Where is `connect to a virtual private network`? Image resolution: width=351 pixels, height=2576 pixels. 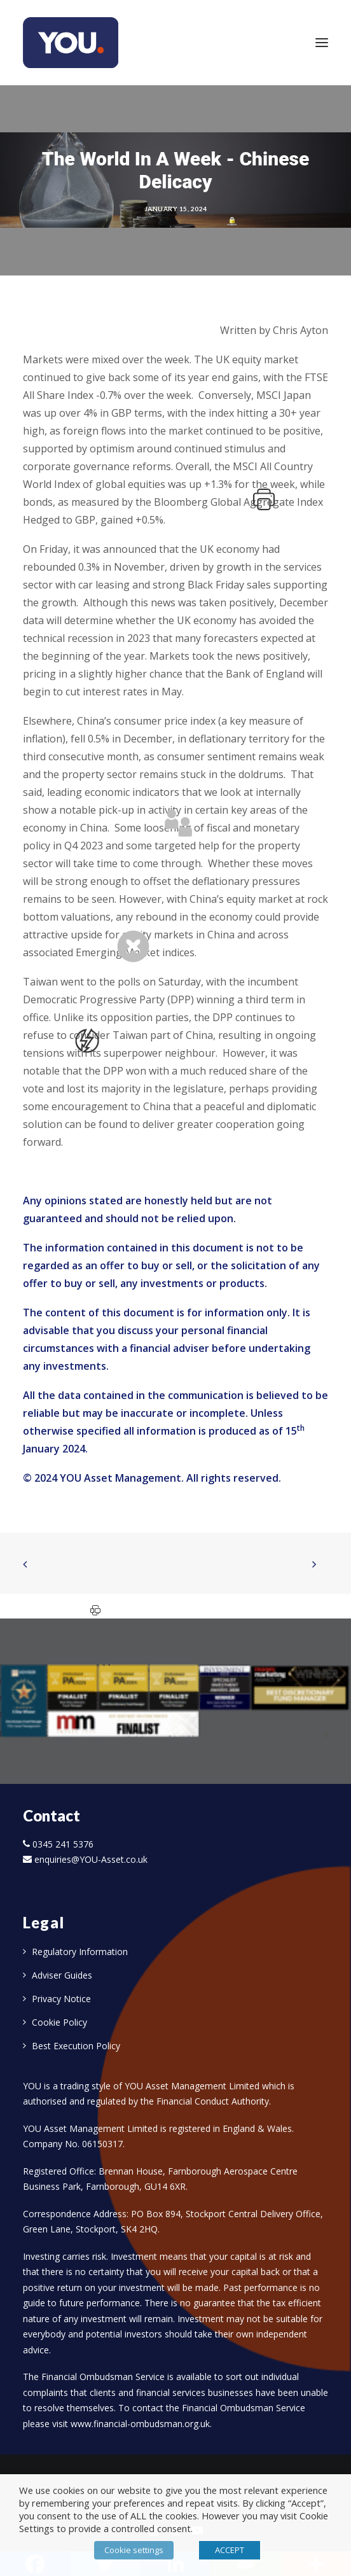
connect to a virtual private network is located at coordinates (232, 221).